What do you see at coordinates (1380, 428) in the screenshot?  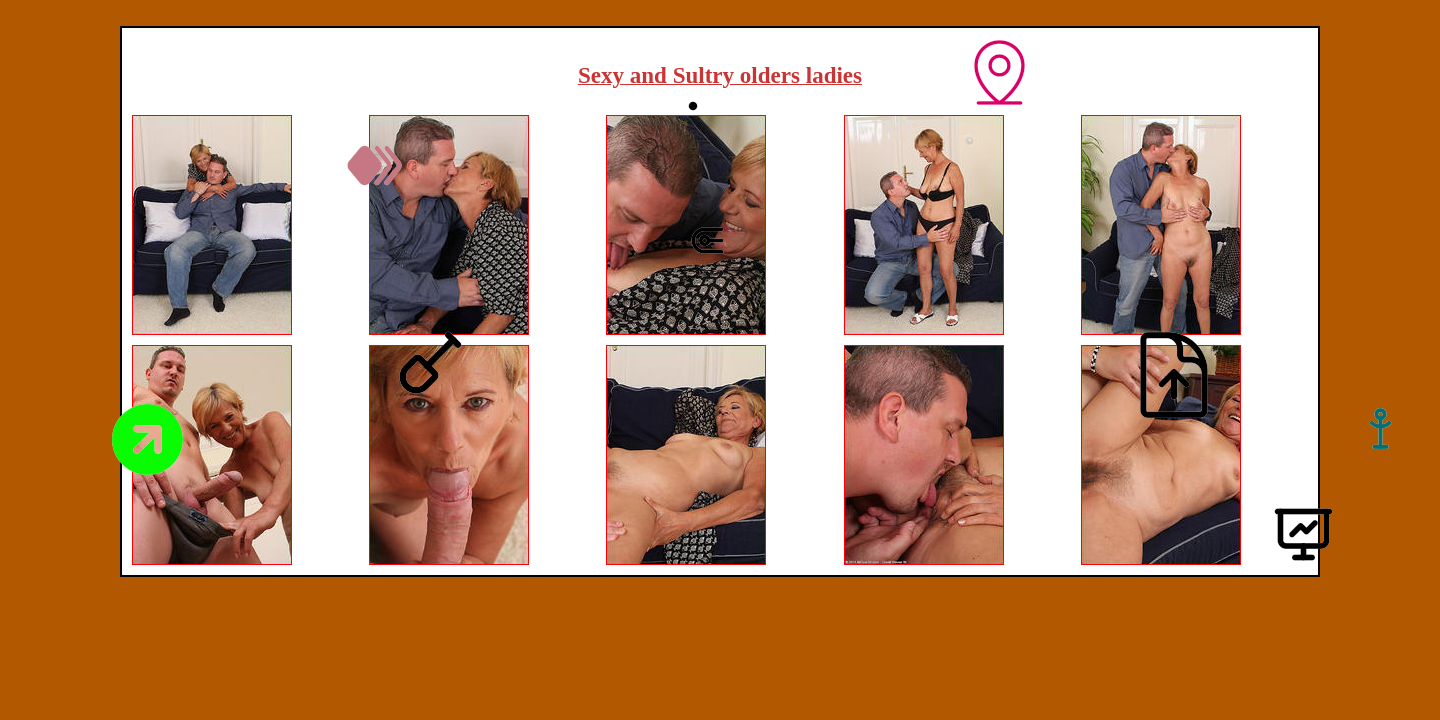 I see `browse clothing or wardrobe items` at bounding box center [1380, 428].